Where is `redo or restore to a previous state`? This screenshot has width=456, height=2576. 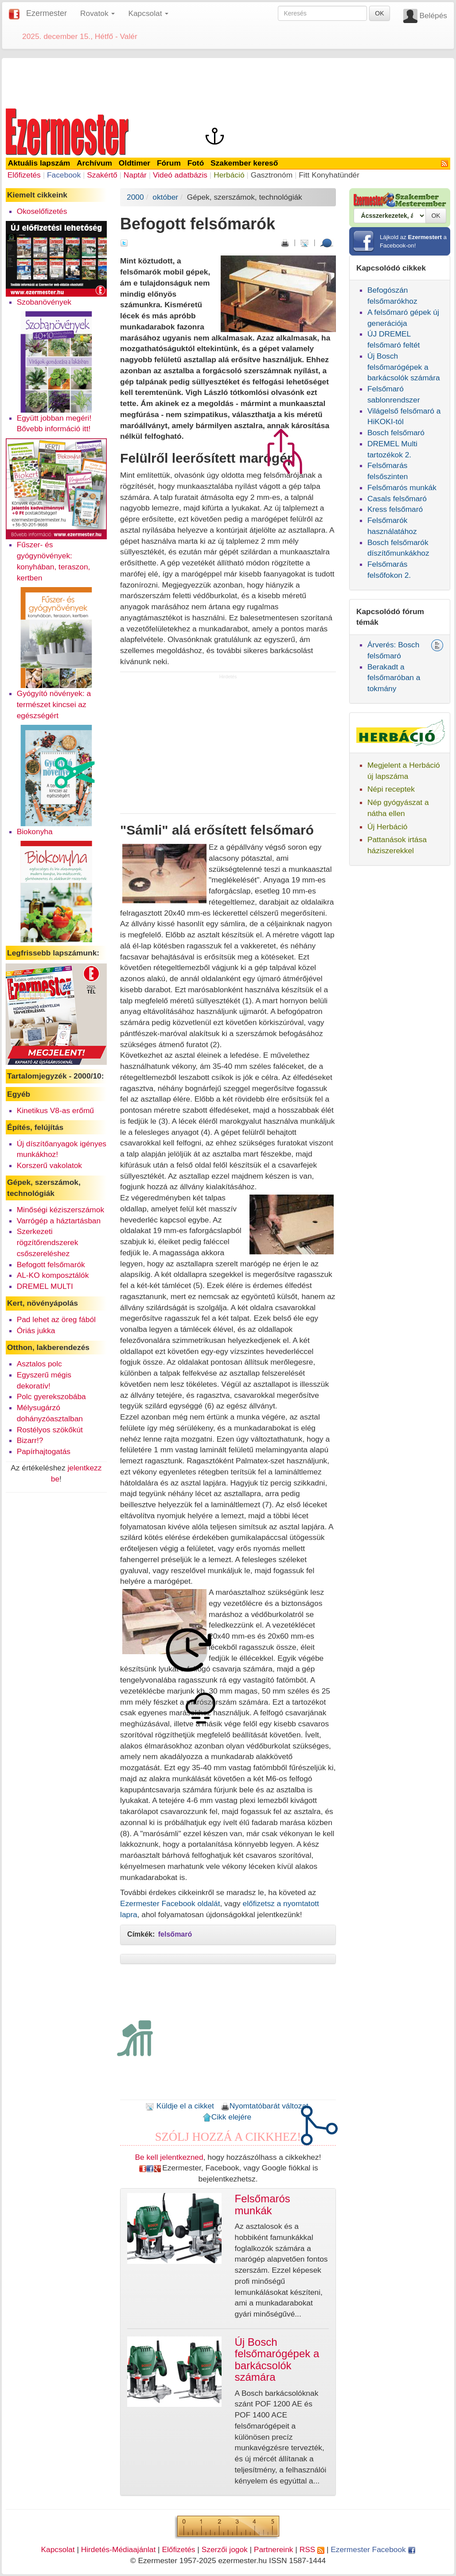
redo or restore to a previous state is located at coordinates (187, 1650).